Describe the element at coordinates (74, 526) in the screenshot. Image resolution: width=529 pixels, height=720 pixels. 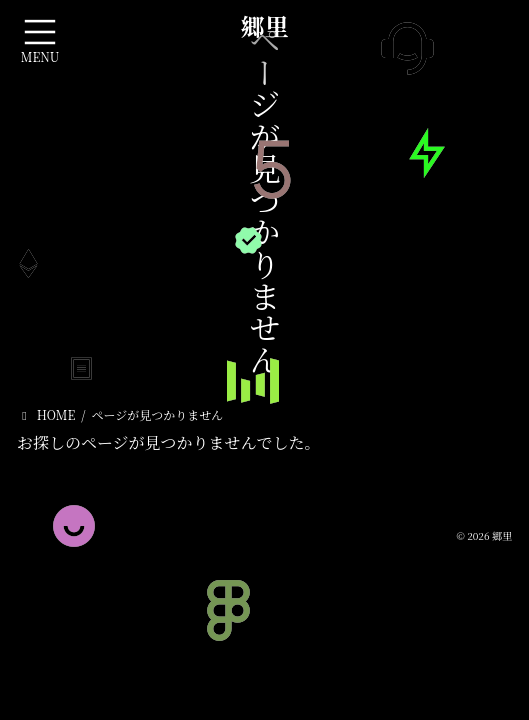
I see `view your profile` at that location.